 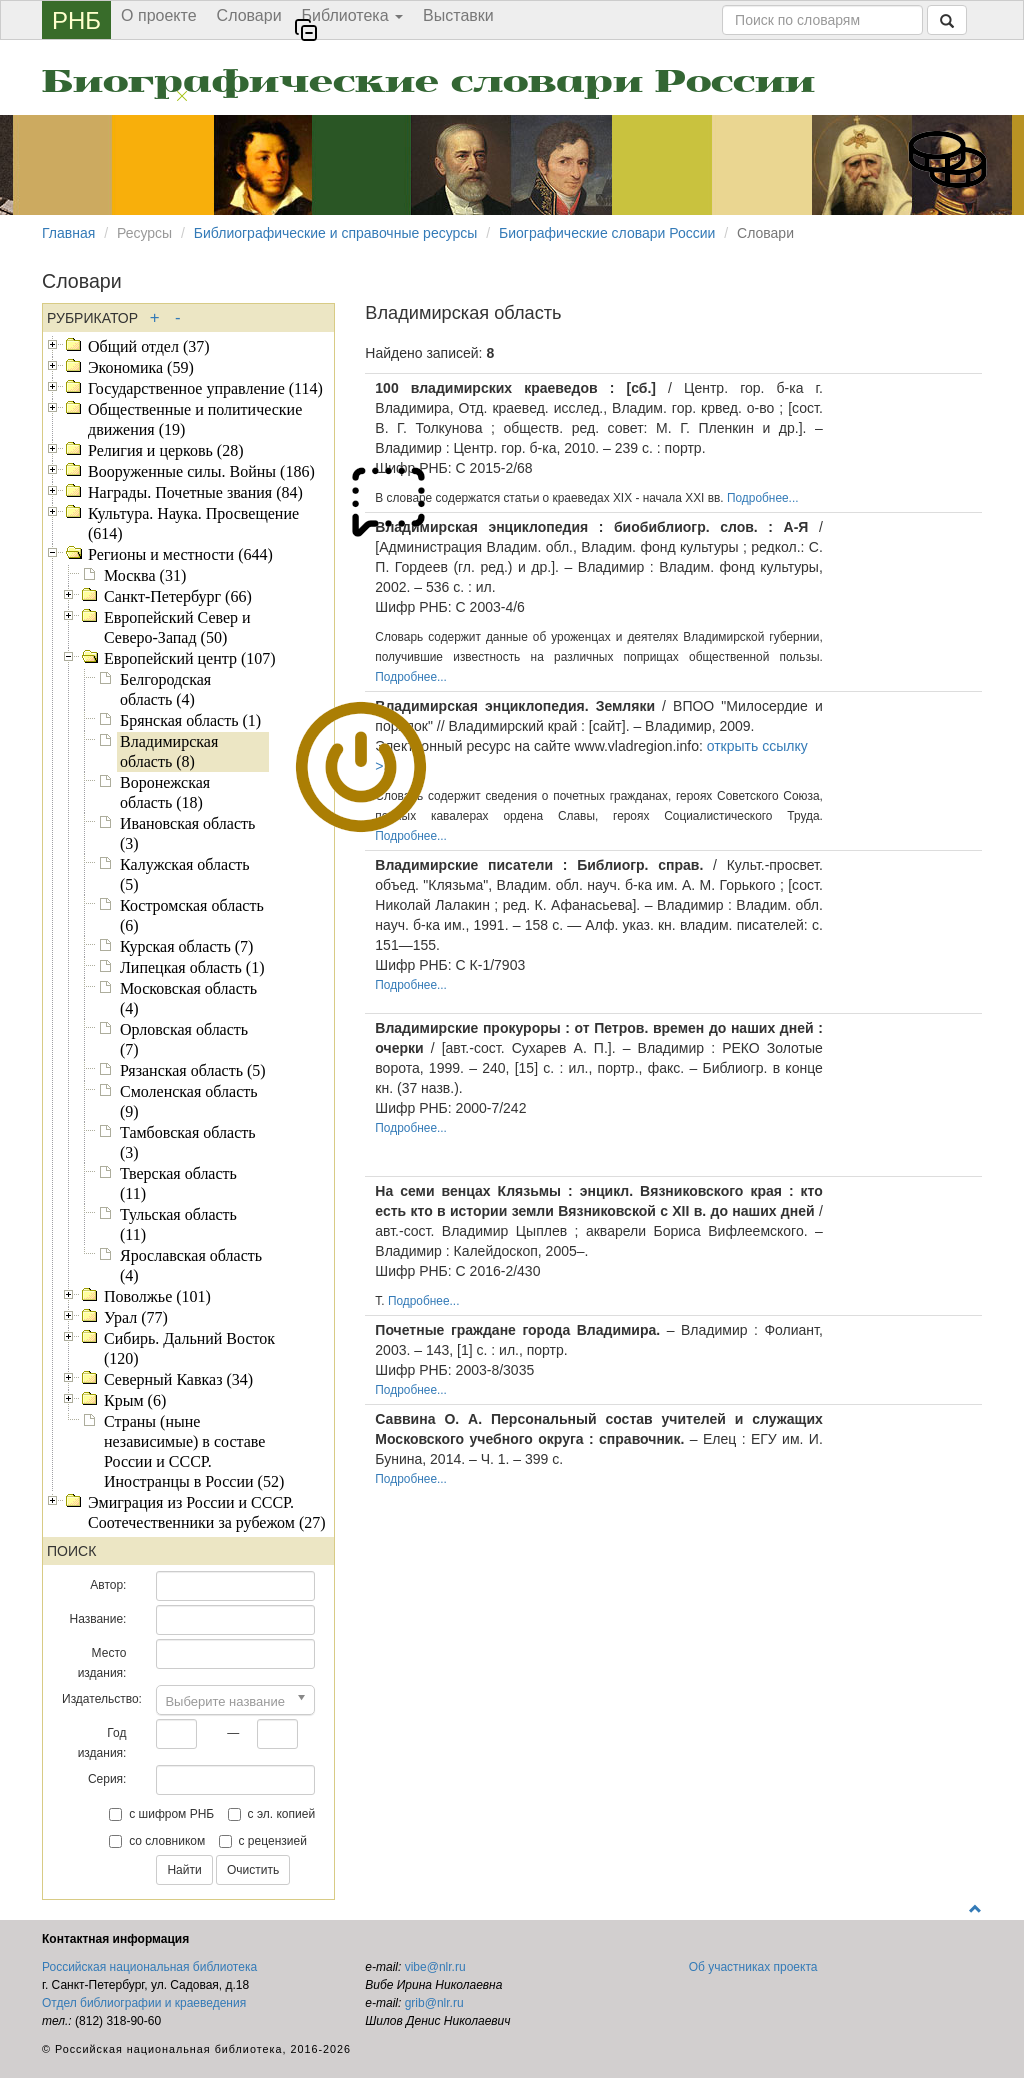 What do you see at coordinates (306, 30) in the screenshot?
I see `remove item from clipboard` at bounding box center [306, 30].